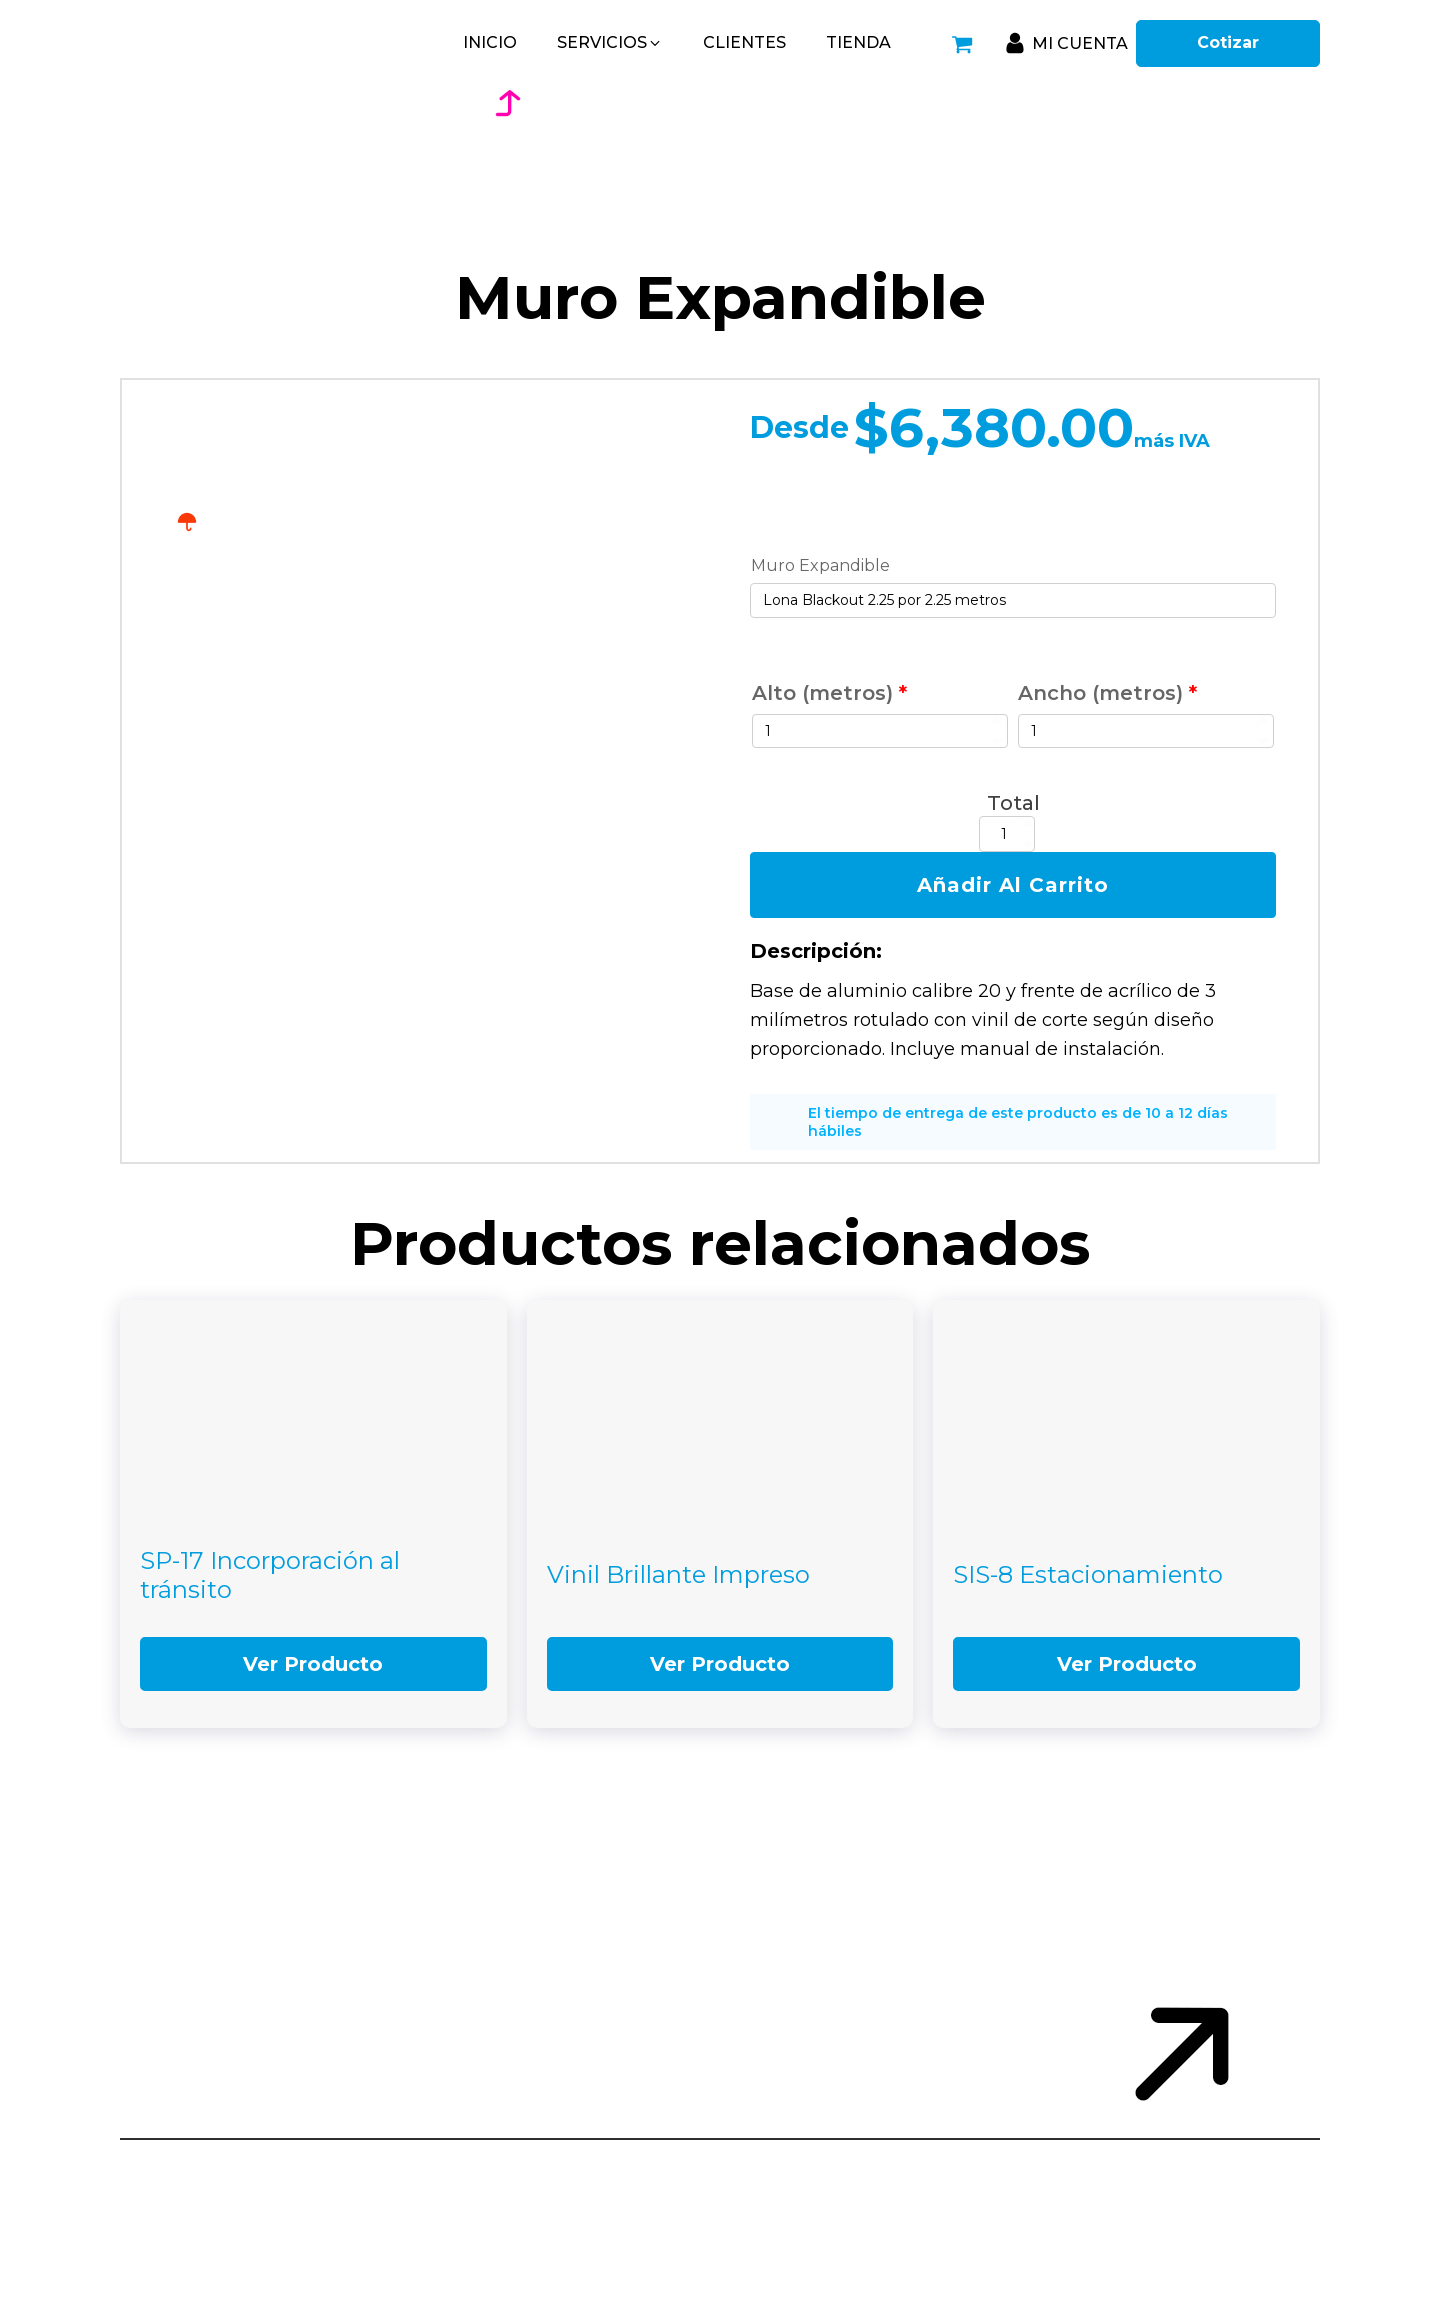 Image resolution: width=1440 pixels, height=2304 pixels. What do you see at coordinates (187, 522) in the screenshot?
I see `view weather protection or rain forecast` at bounding box center [187, 522].